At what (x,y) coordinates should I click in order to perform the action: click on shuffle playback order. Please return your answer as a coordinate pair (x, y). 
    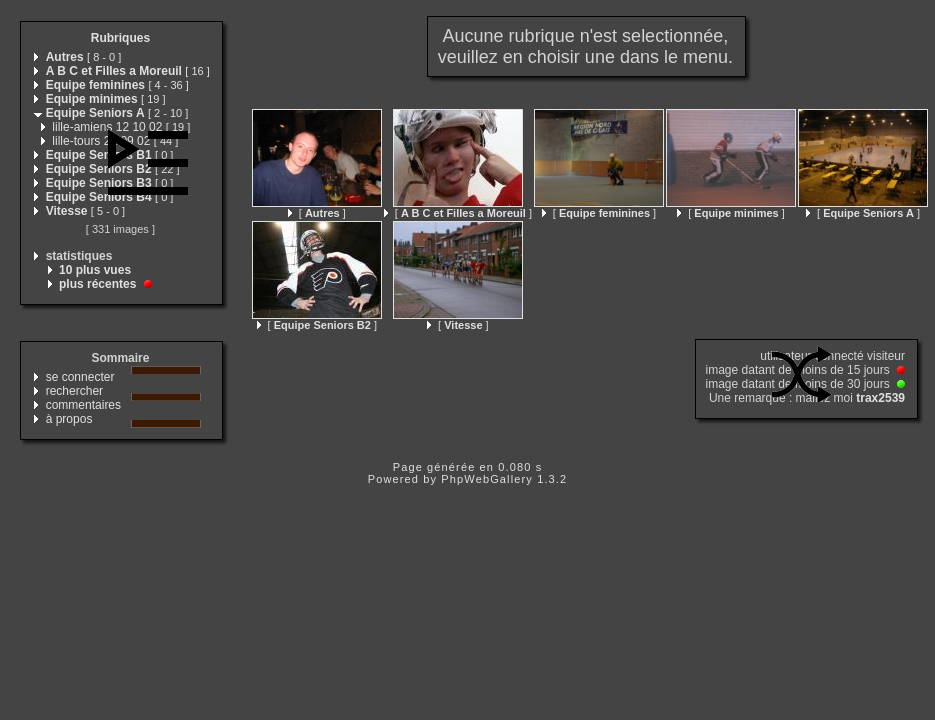
    Looking at the image, I should click on (800, 374).